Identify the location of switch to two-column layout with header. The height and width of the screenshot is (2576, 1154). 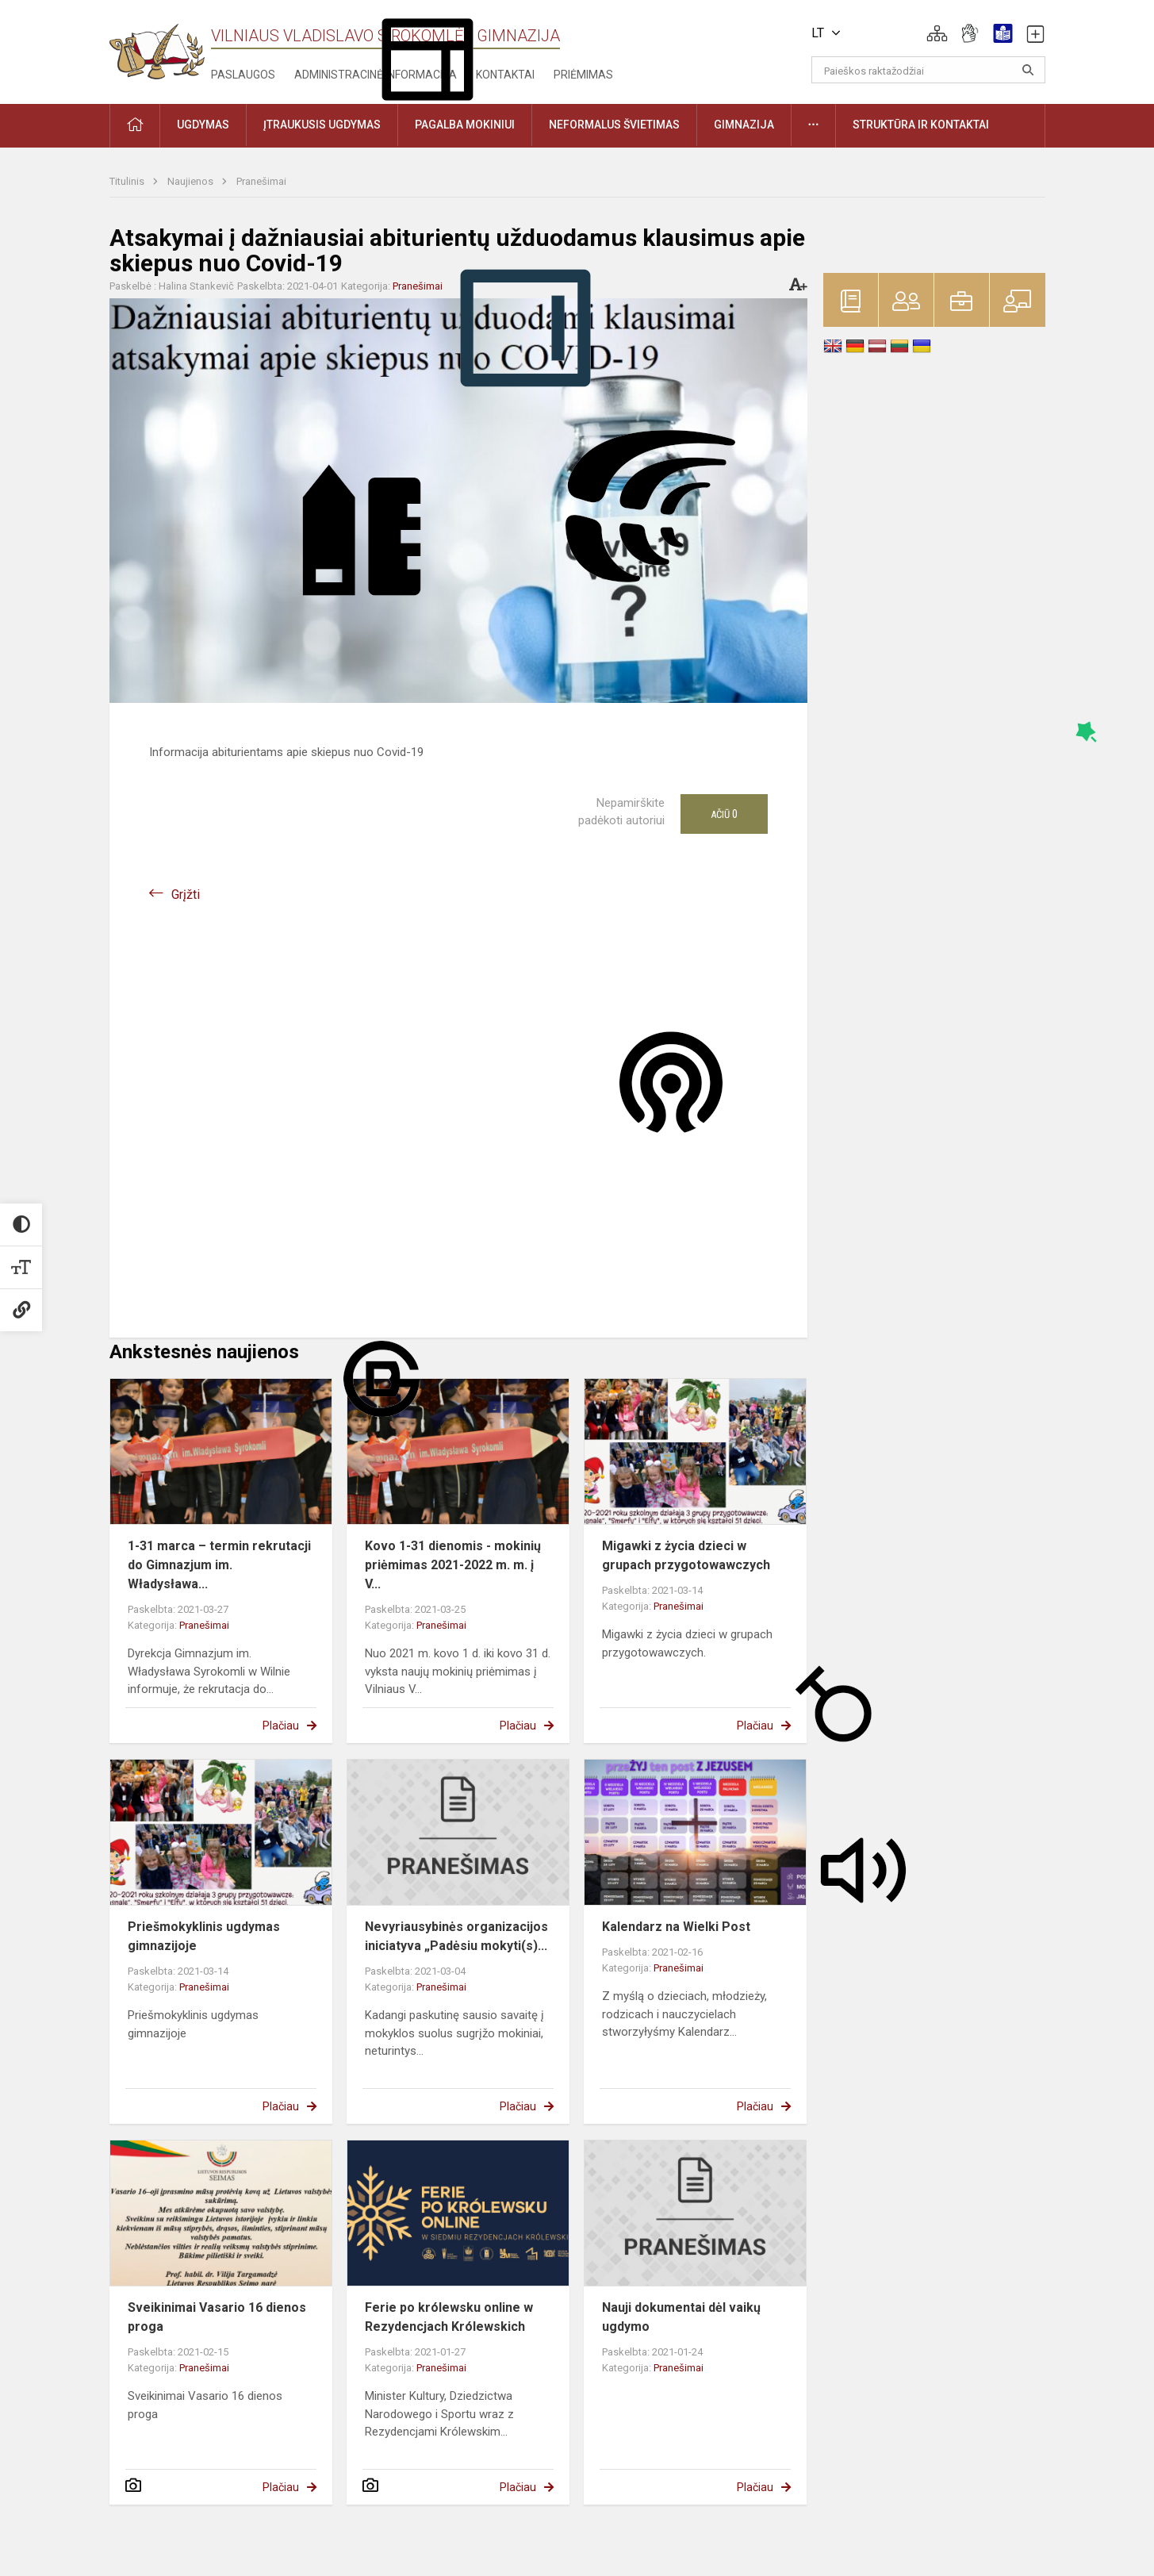
(427, 60).